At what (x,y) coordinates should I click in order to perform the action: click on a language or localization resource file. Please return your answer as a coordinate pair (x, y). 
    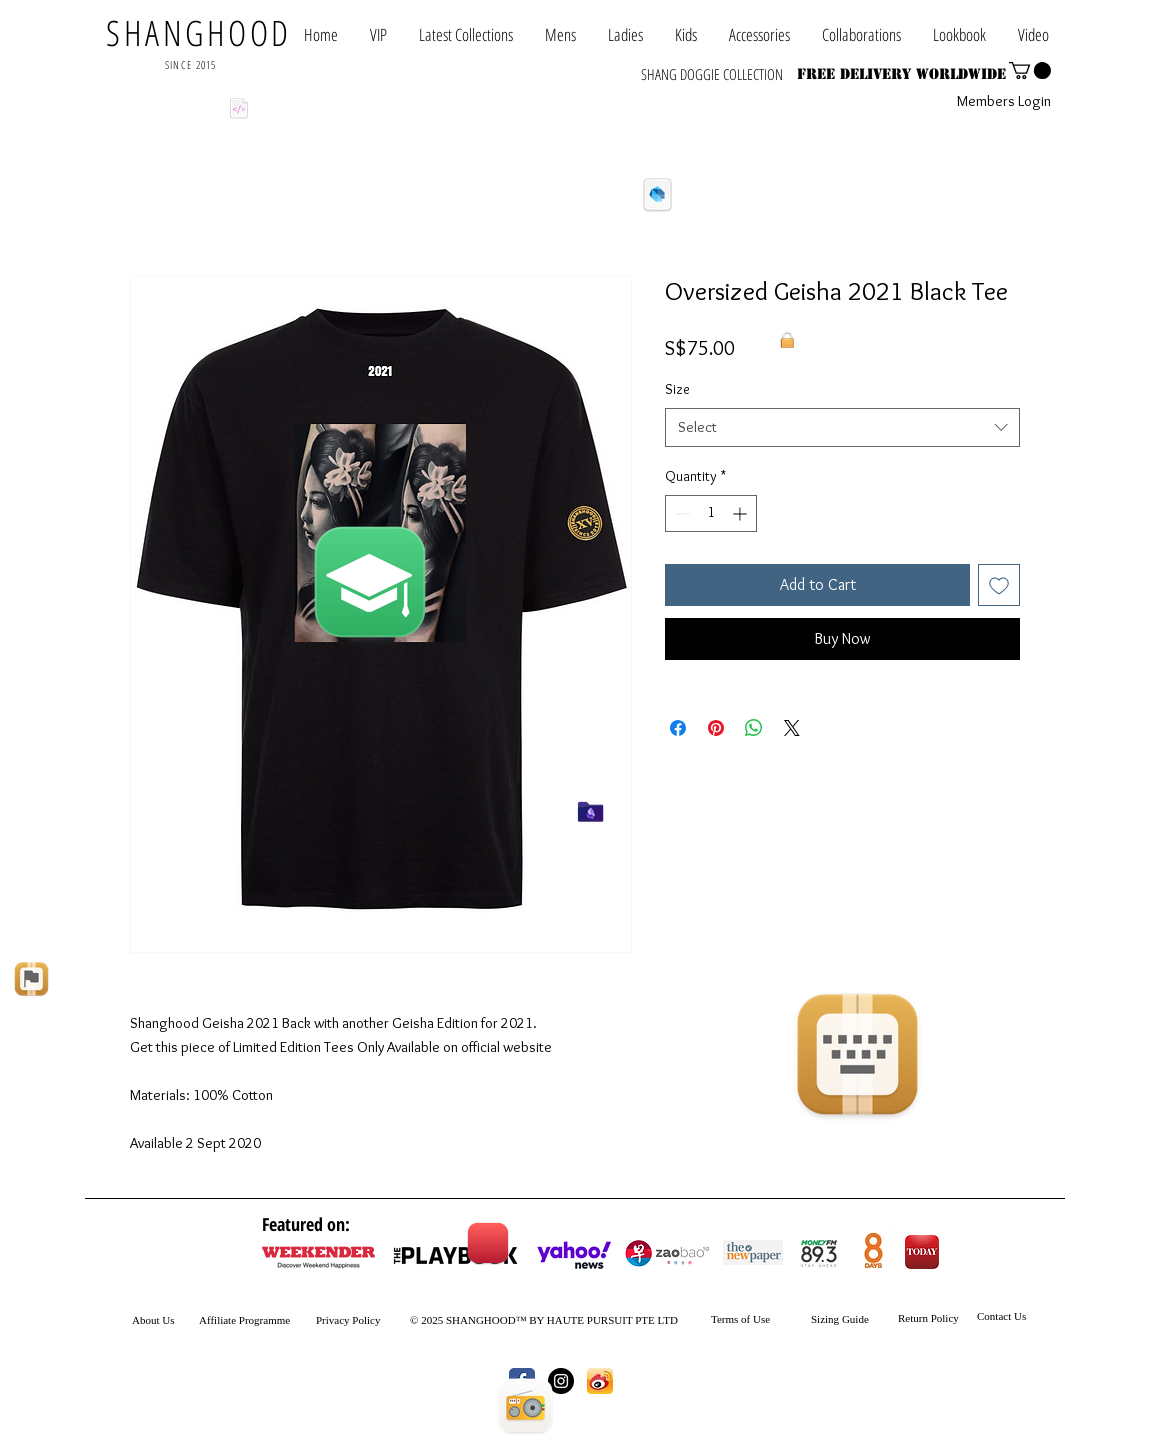
    Looking at the image, I should click on (31, 979).